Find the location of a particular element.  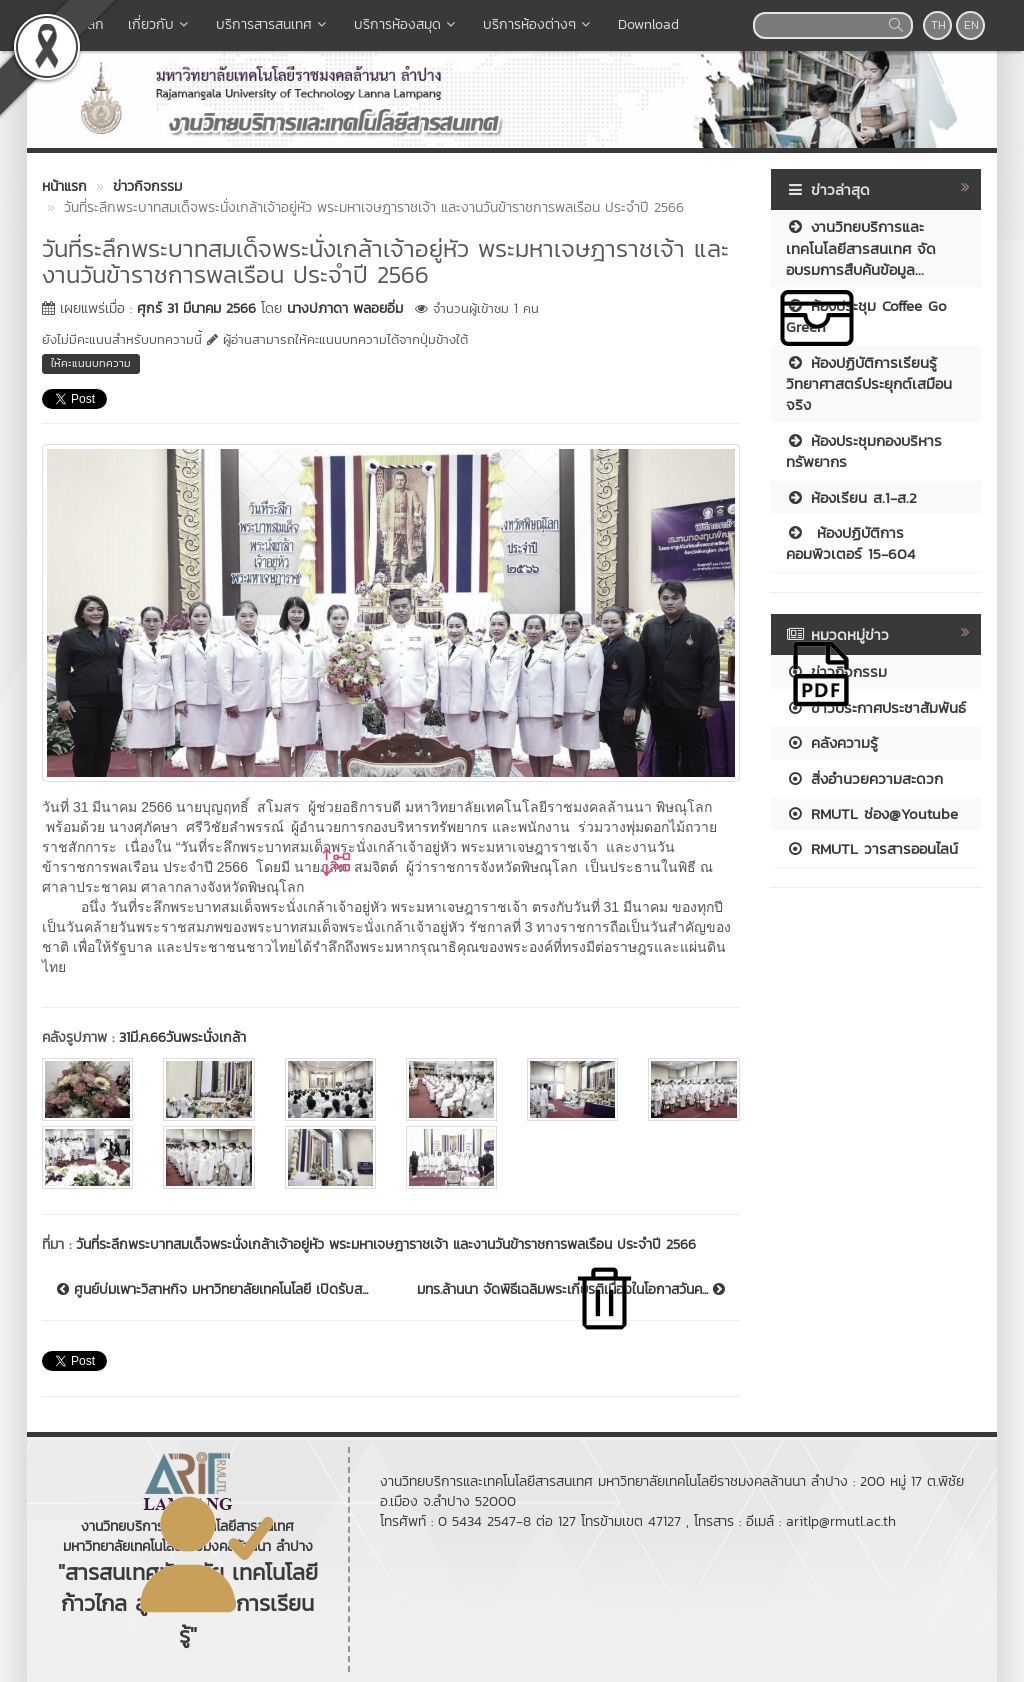

open a PDF document is located at coordinates (821, 674).